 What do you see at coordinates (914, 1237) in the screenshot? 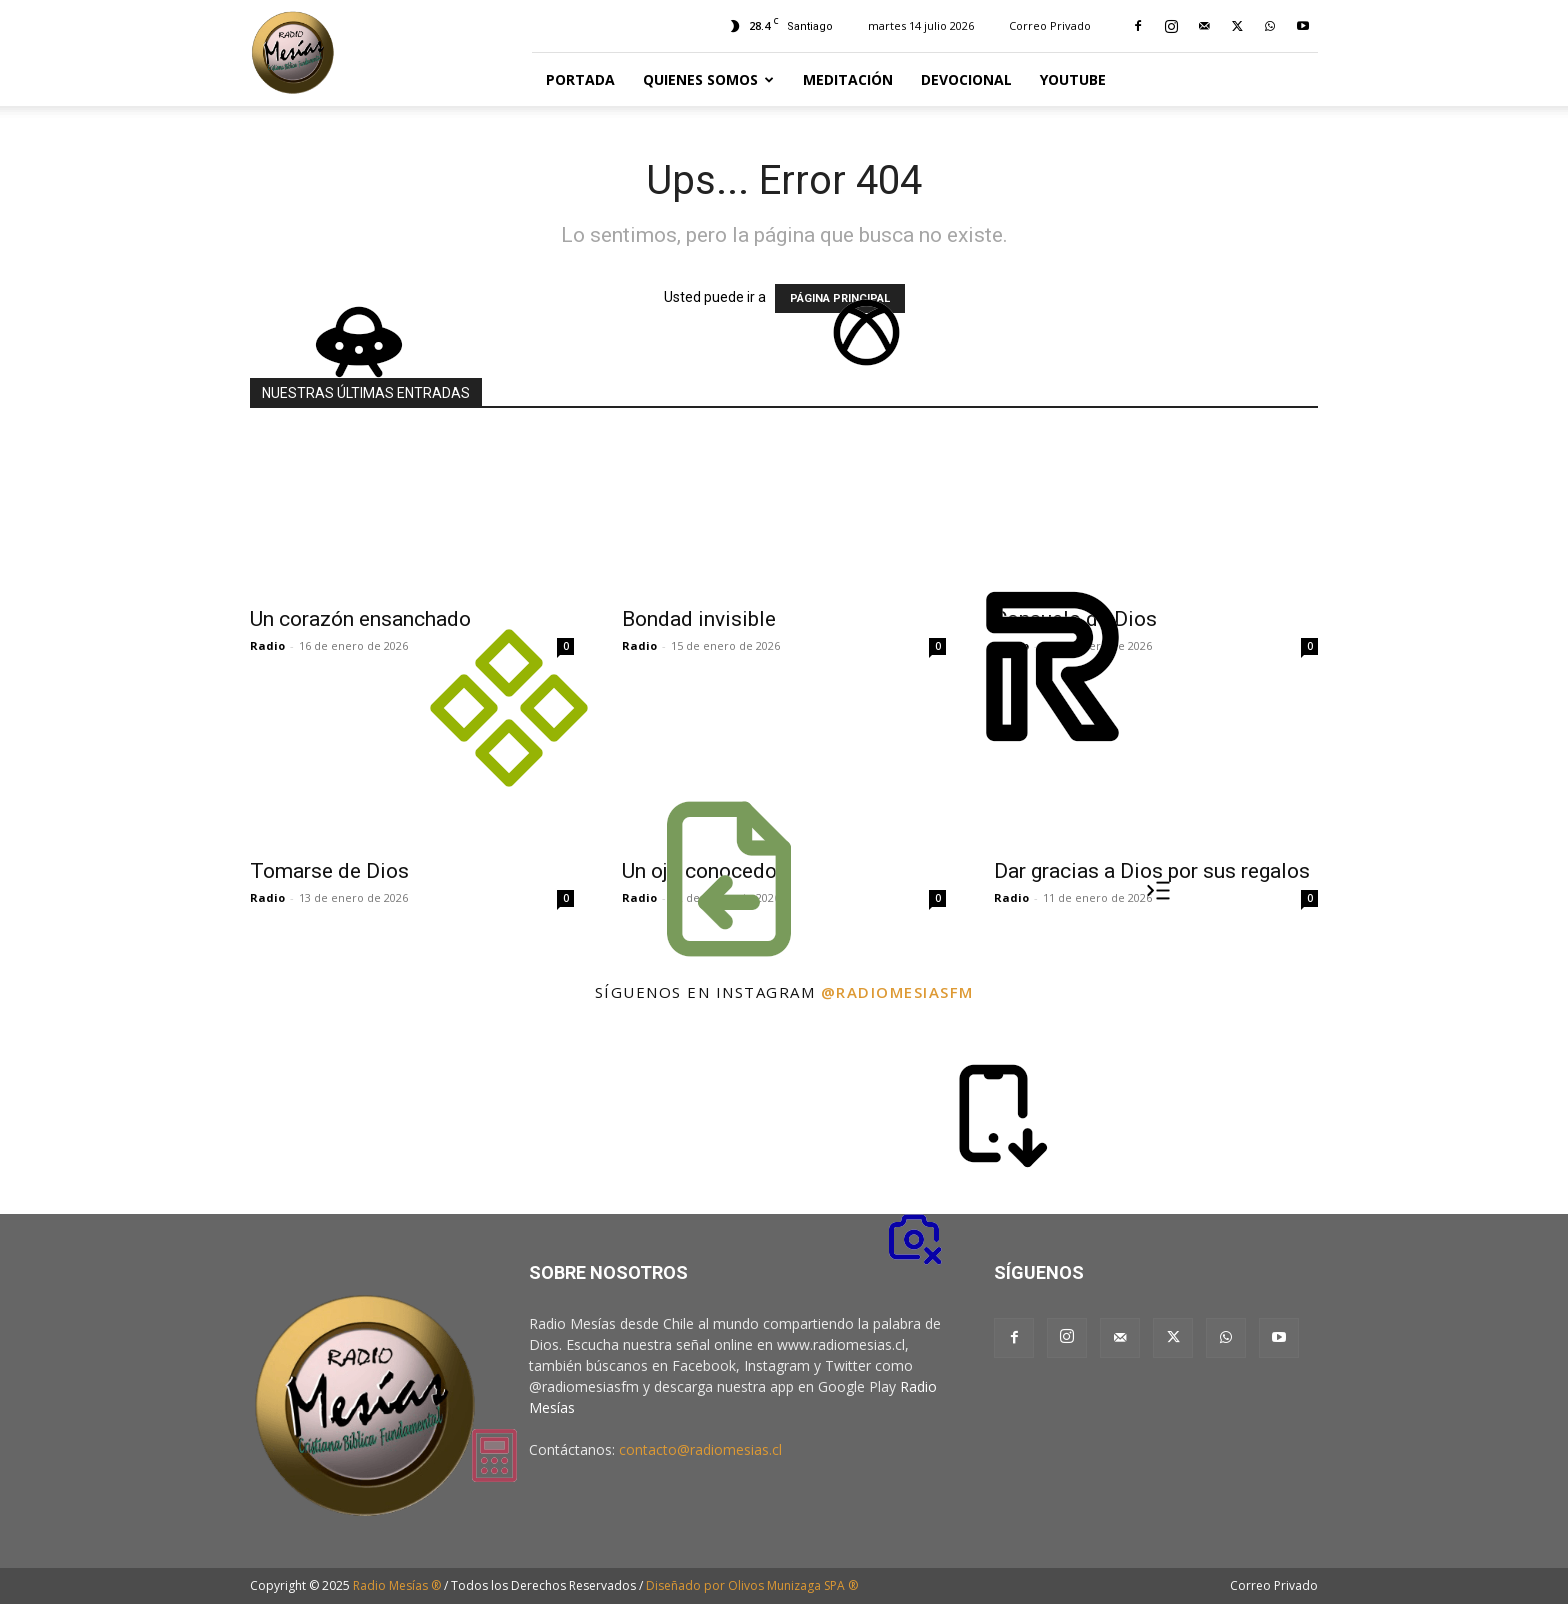
I see `disable camera access` at bounding box center [914, 1237].